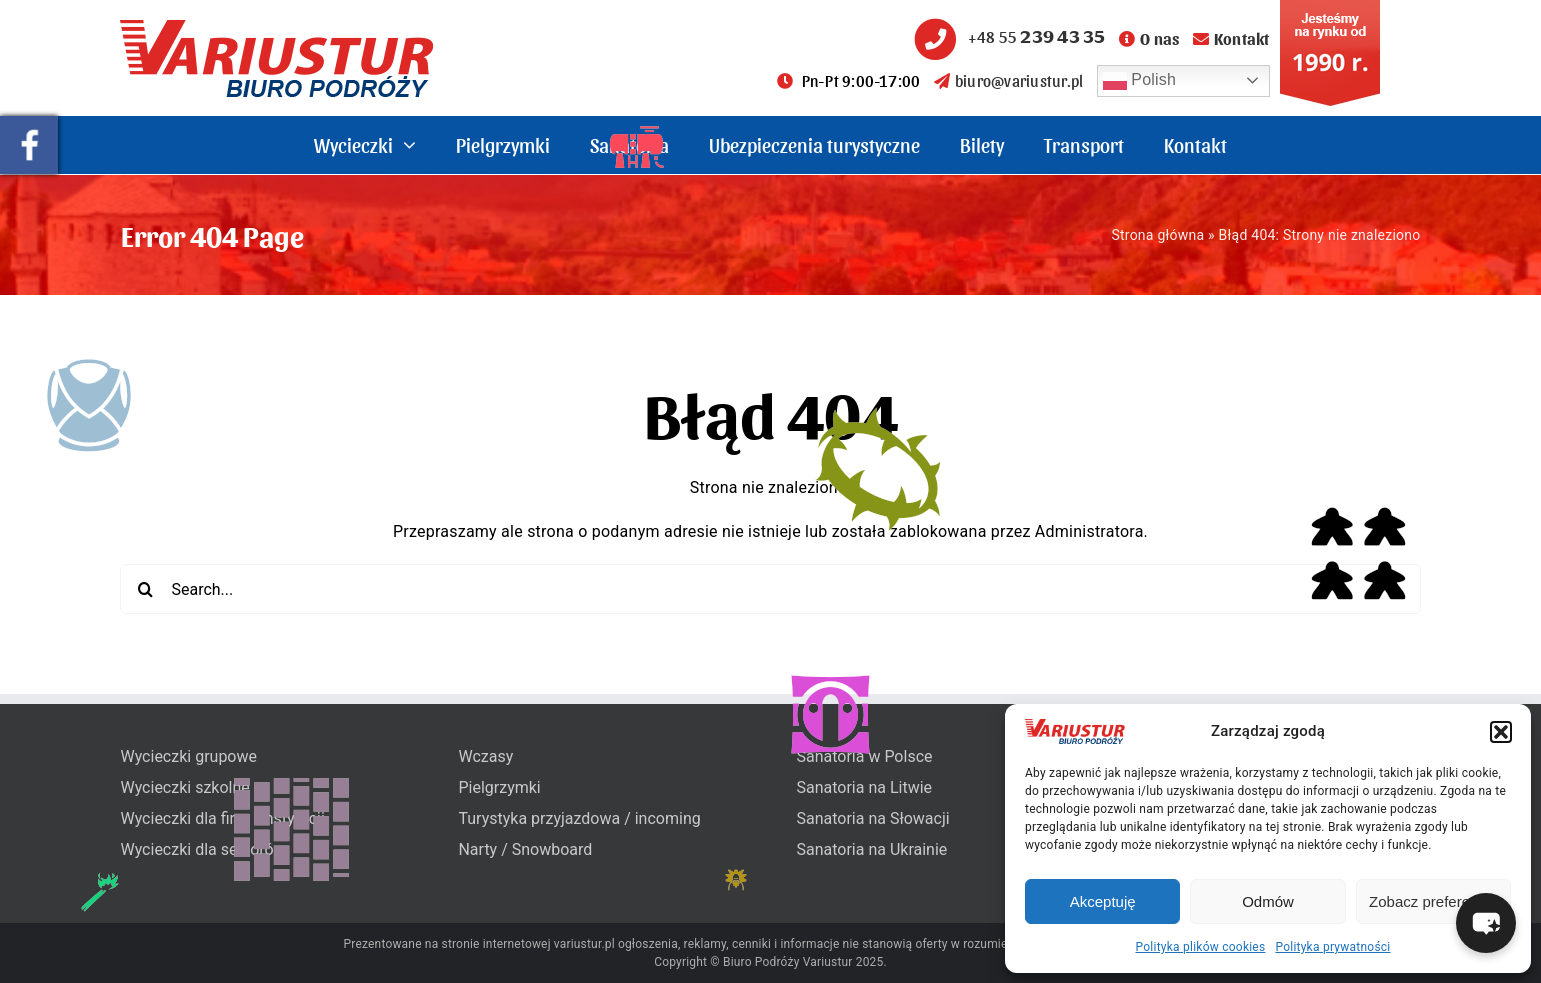 This screenshot has height=983, width=1541. What do you see at coordinates (877, 468) in the screenshot?
I see `indicates a religious or Easter-themed game element` at bounding box center [877, 468].